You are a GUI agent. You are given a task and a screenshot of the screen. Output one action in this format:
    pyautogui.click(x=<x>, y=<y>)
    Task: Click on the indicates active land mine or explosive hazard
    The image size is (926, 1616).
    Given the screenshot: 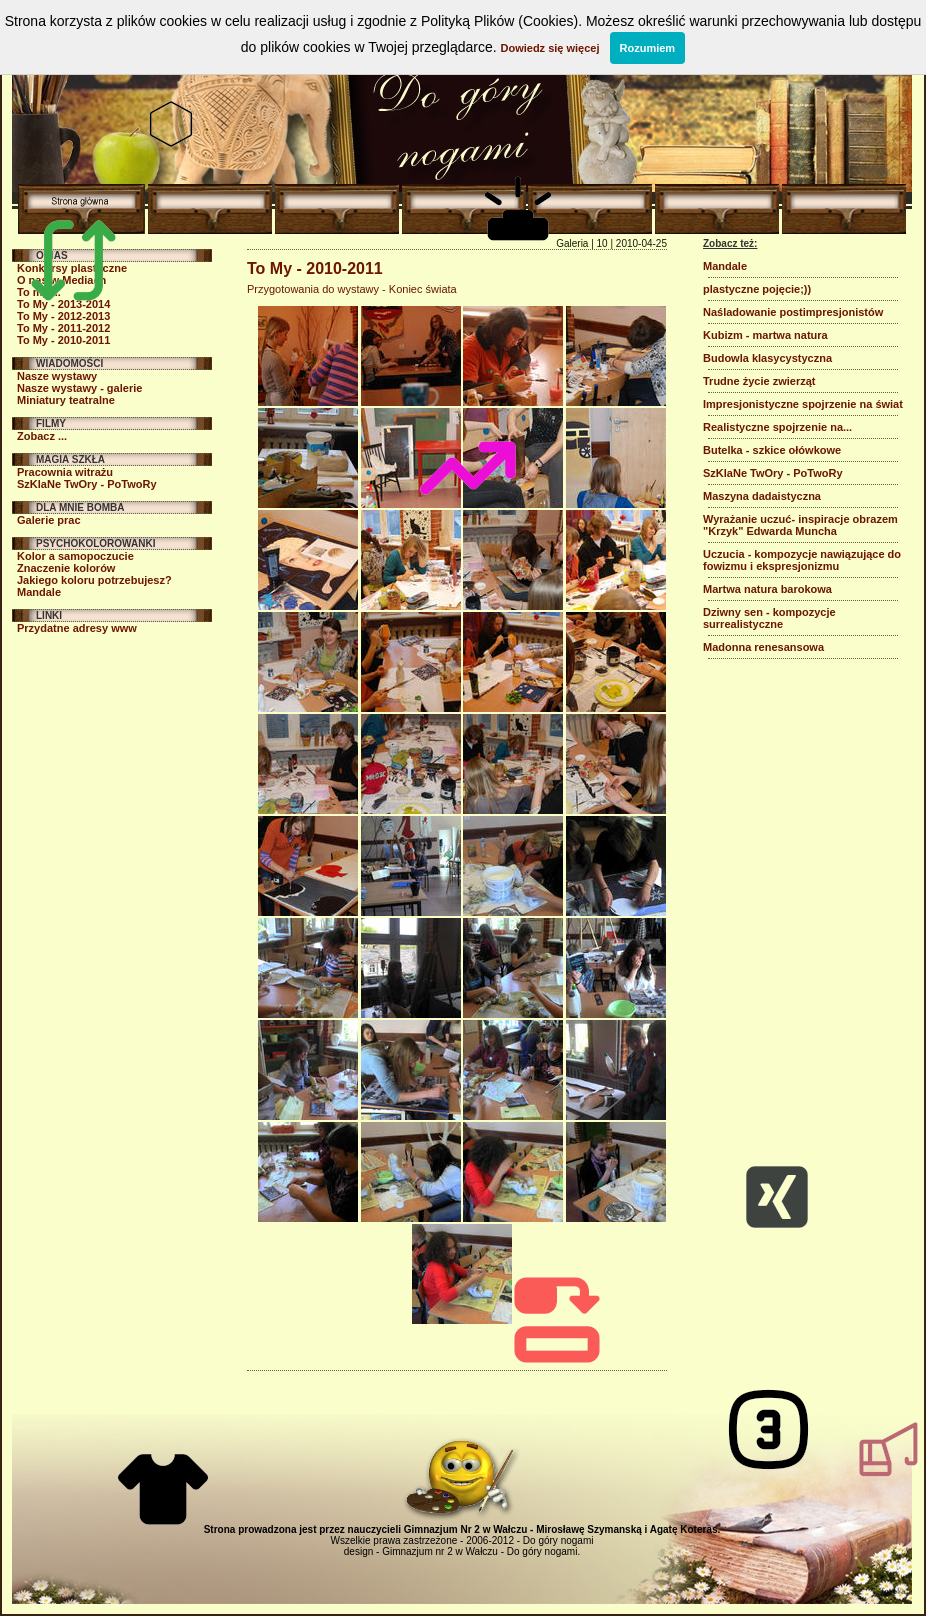 What is the action you would take?
    pyautogui.click(x=518, y=210)
    